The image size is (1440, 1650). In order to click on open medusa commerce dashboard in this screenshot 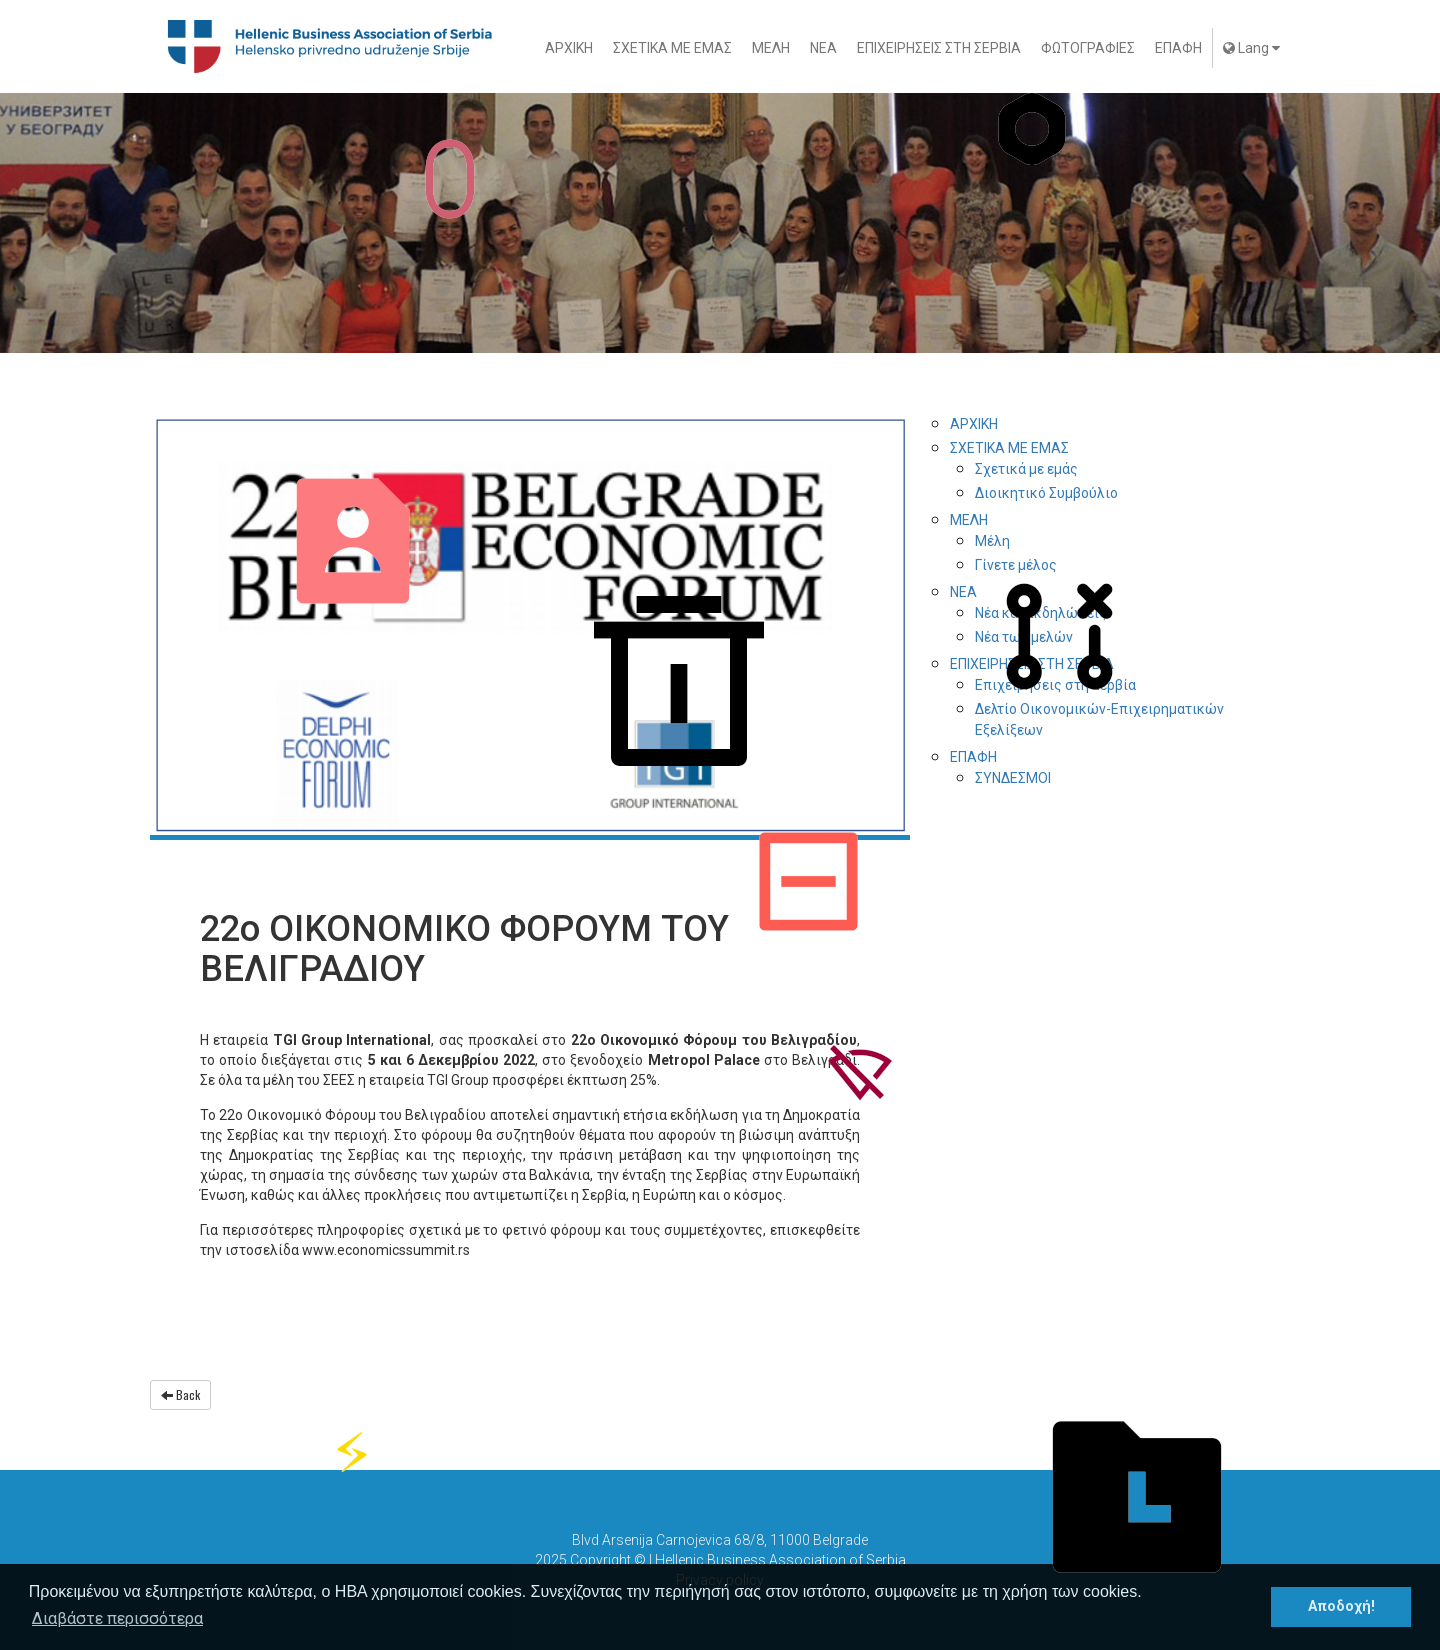, I will do `click(1032, 129)`.